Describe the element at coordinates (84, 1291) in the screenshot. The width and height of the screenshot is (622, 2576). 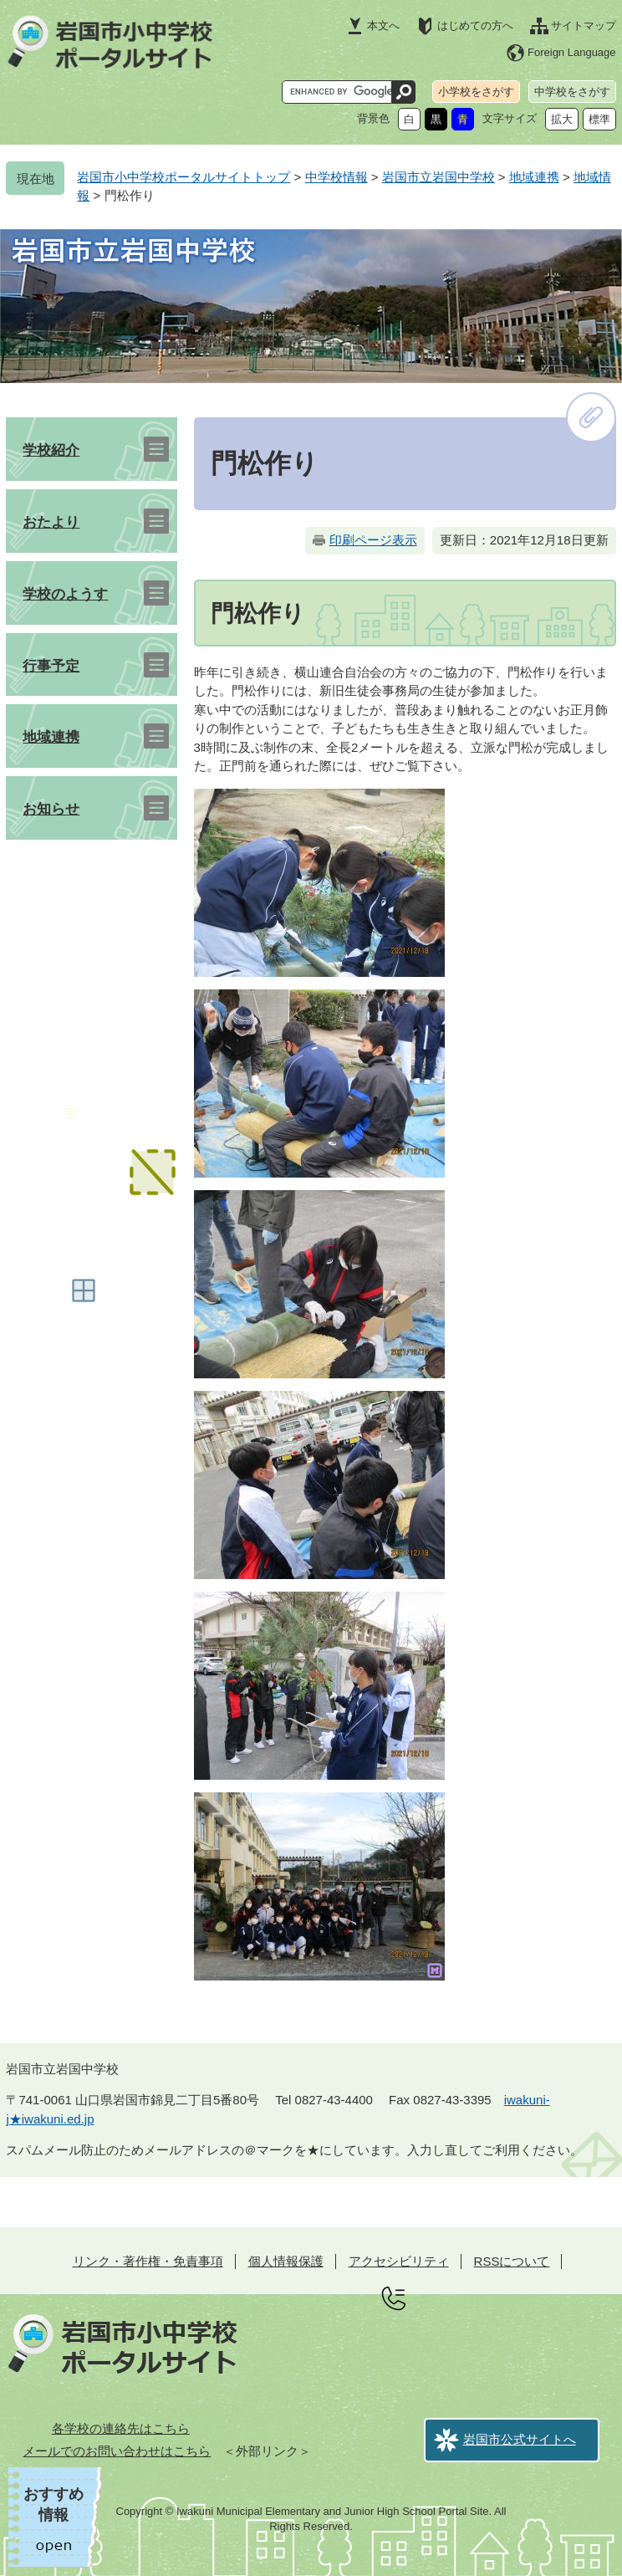
I see `view items in grid layout` at that location.